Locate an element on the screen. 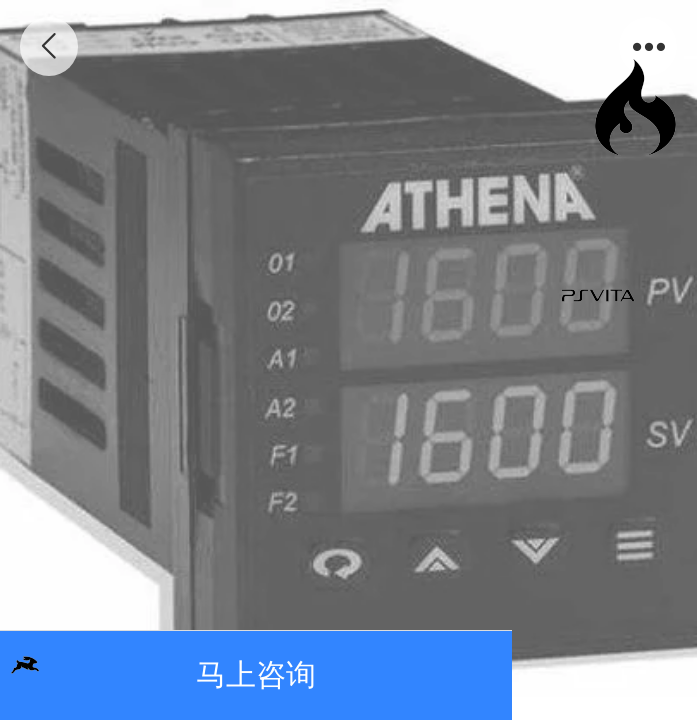  PlayStation Vita brand logo is located at coordinates (598, 295).